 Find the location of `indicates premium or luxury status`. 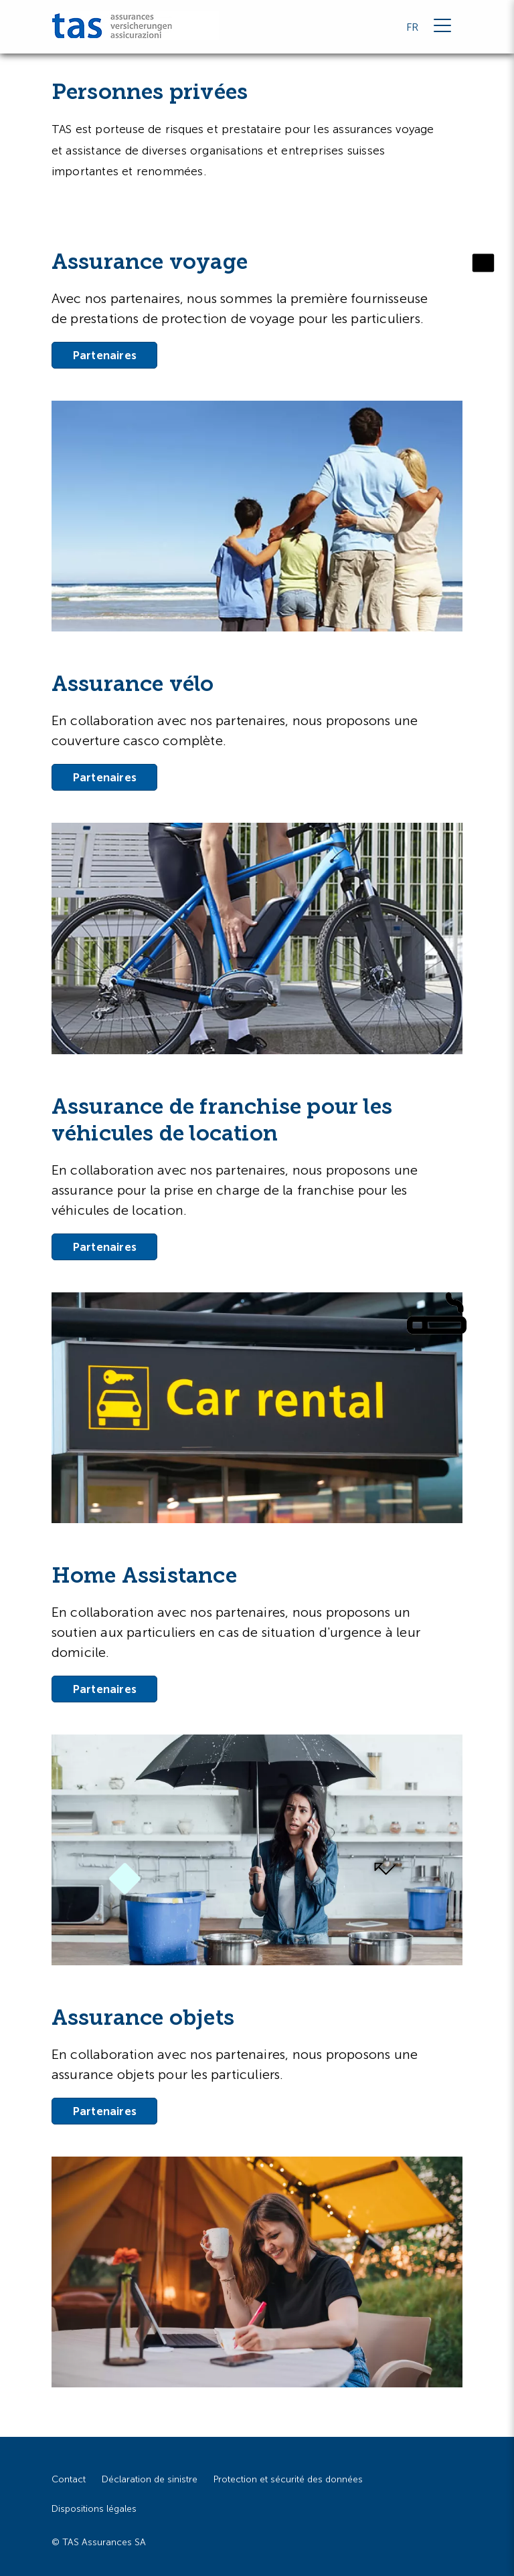

indicates premium or luxury status is located at coordinates (124, 1878).